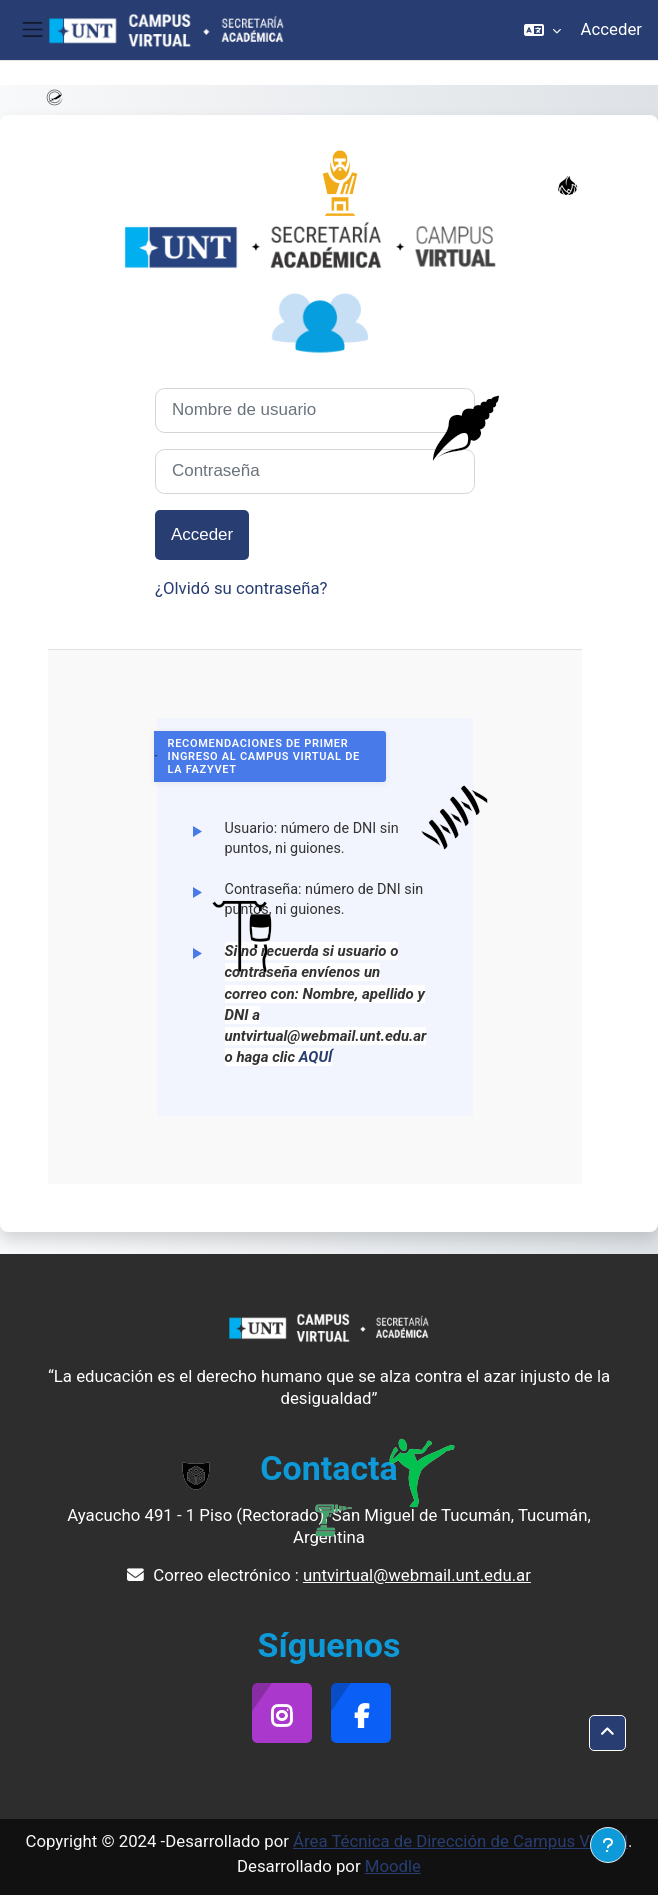  Describe the element at coordinates (454, 817) in the screenshot. I see `indicates spring physics or bounce effect` at that location.